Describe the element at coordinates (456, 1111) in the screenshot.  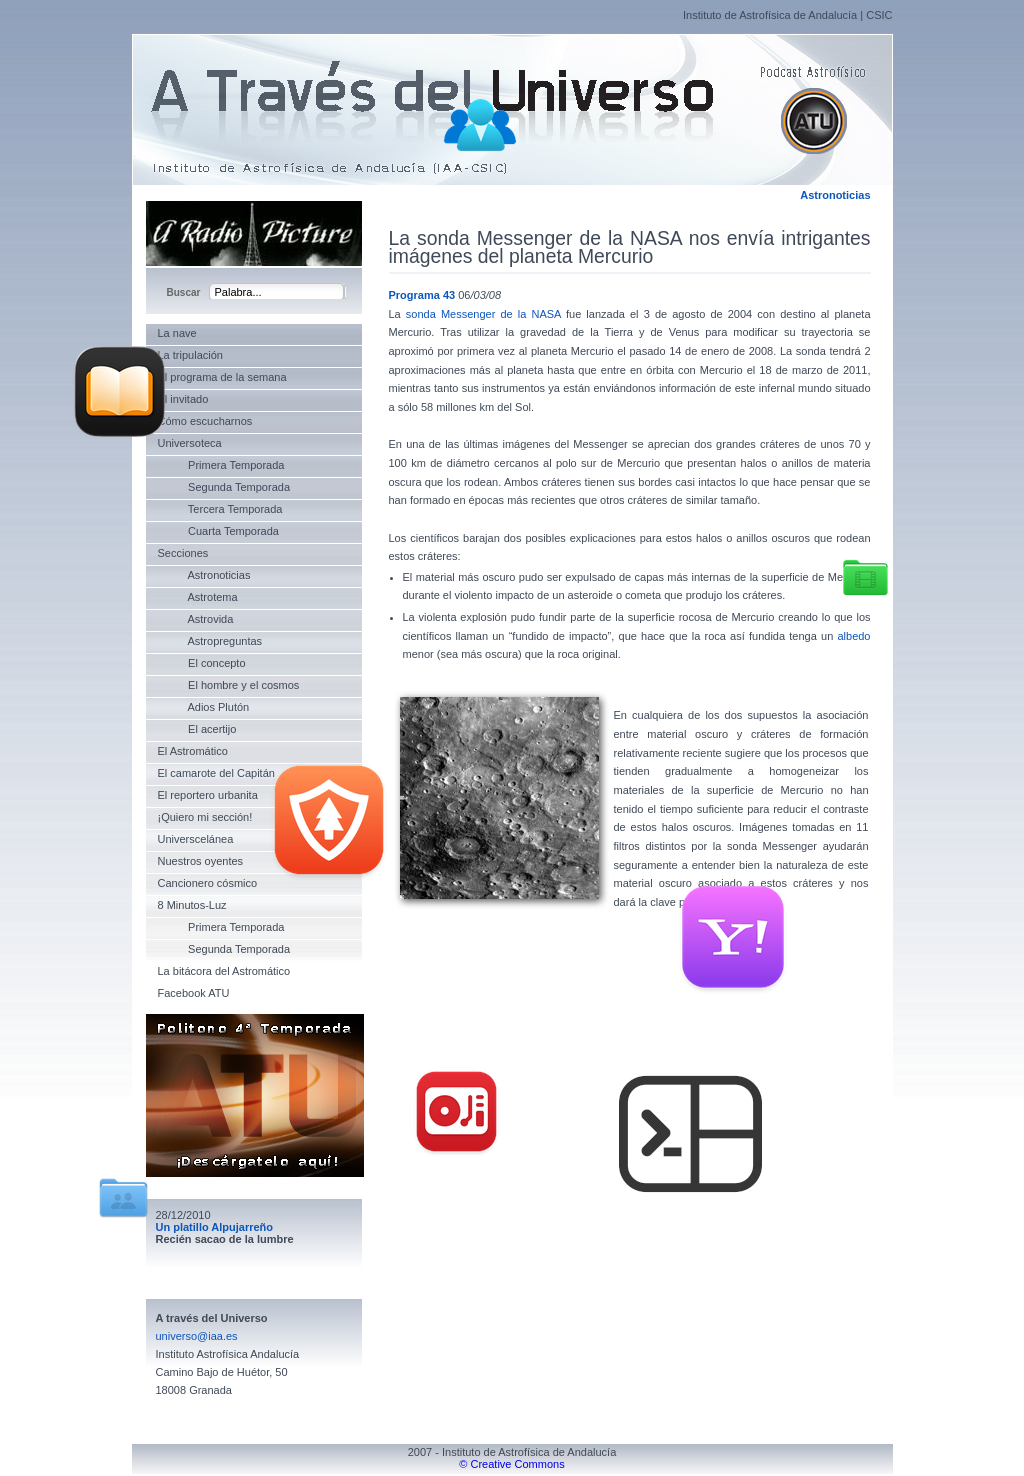
I see `open monophony music player app` at that location.